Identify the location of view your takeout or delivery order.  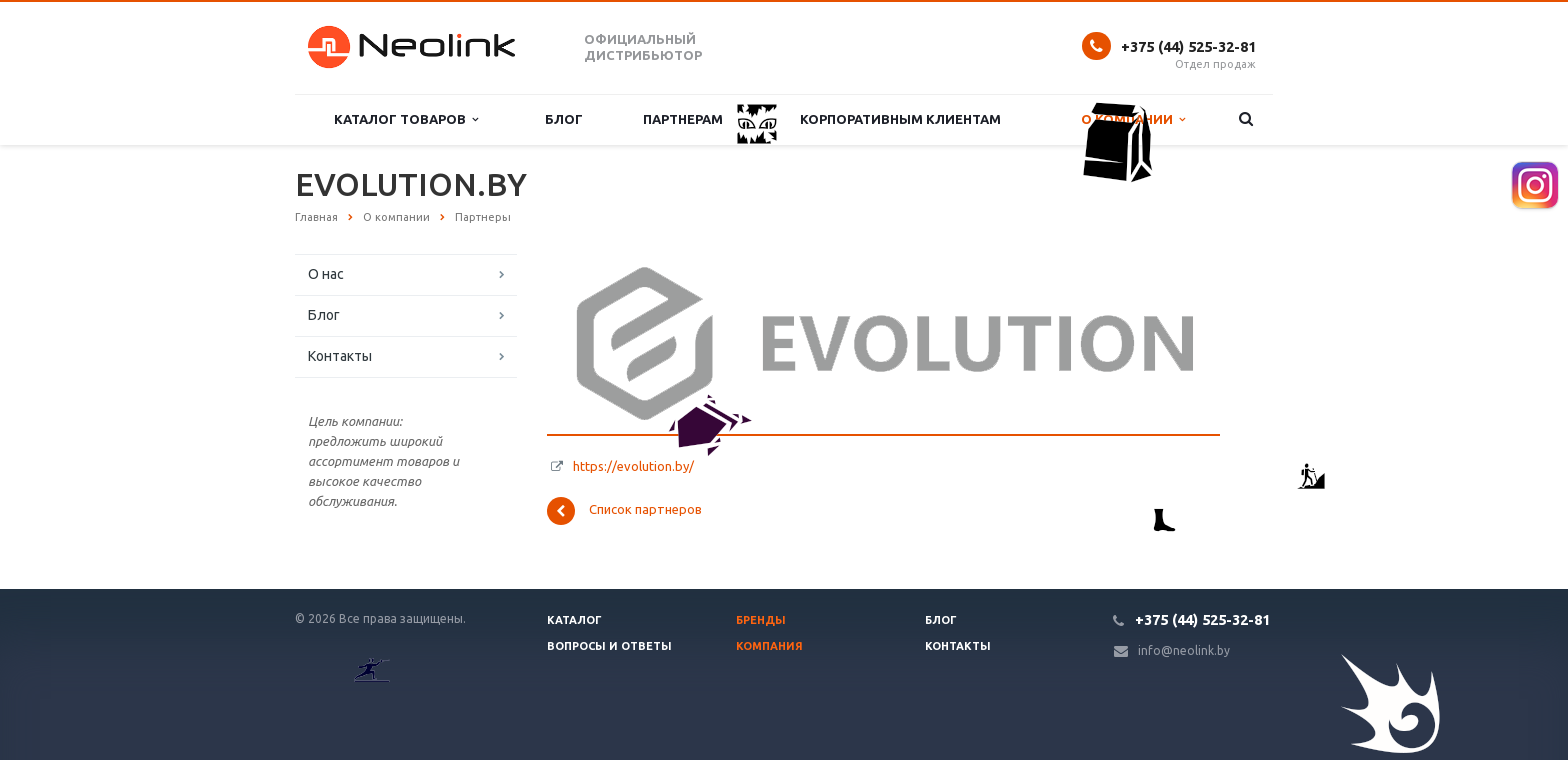
(1119, 134).